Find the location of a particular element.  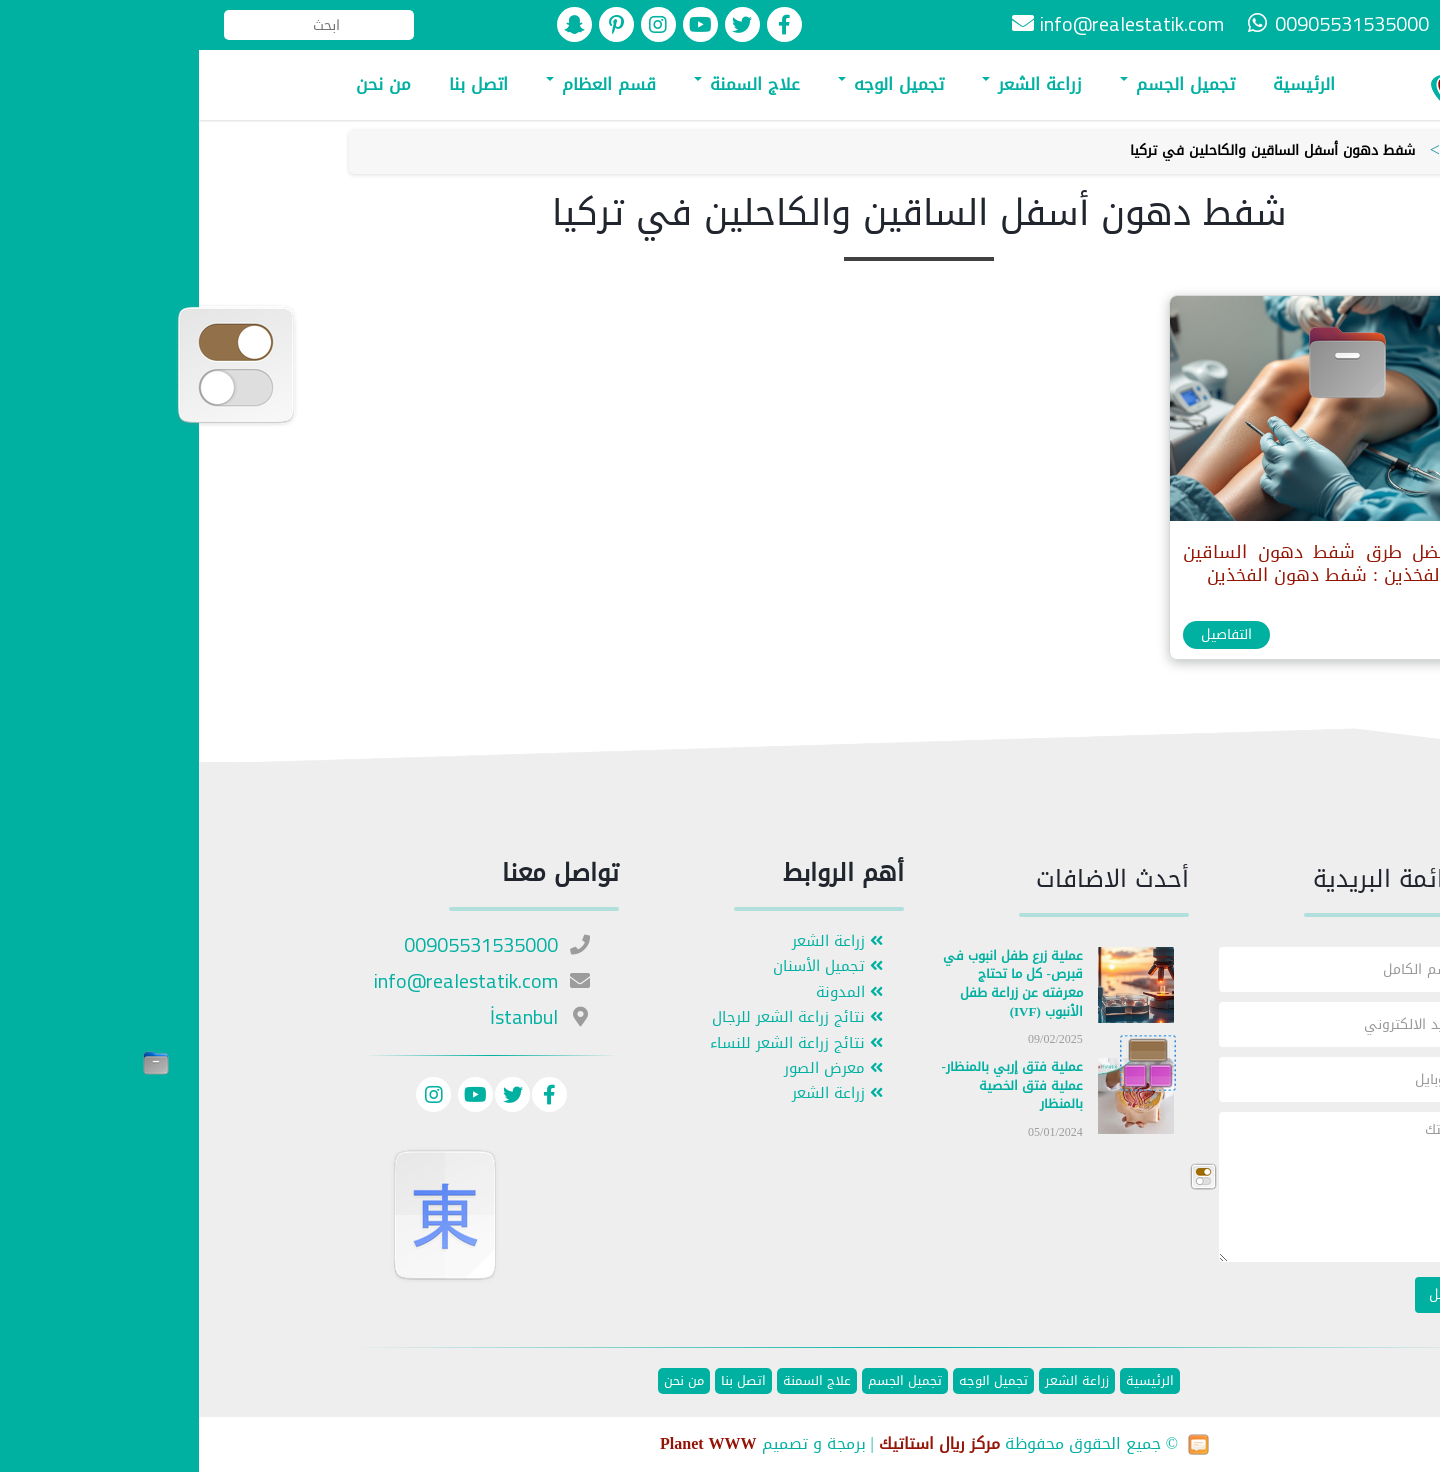

select all items in the current view is located at coordinates (1148, 1063).